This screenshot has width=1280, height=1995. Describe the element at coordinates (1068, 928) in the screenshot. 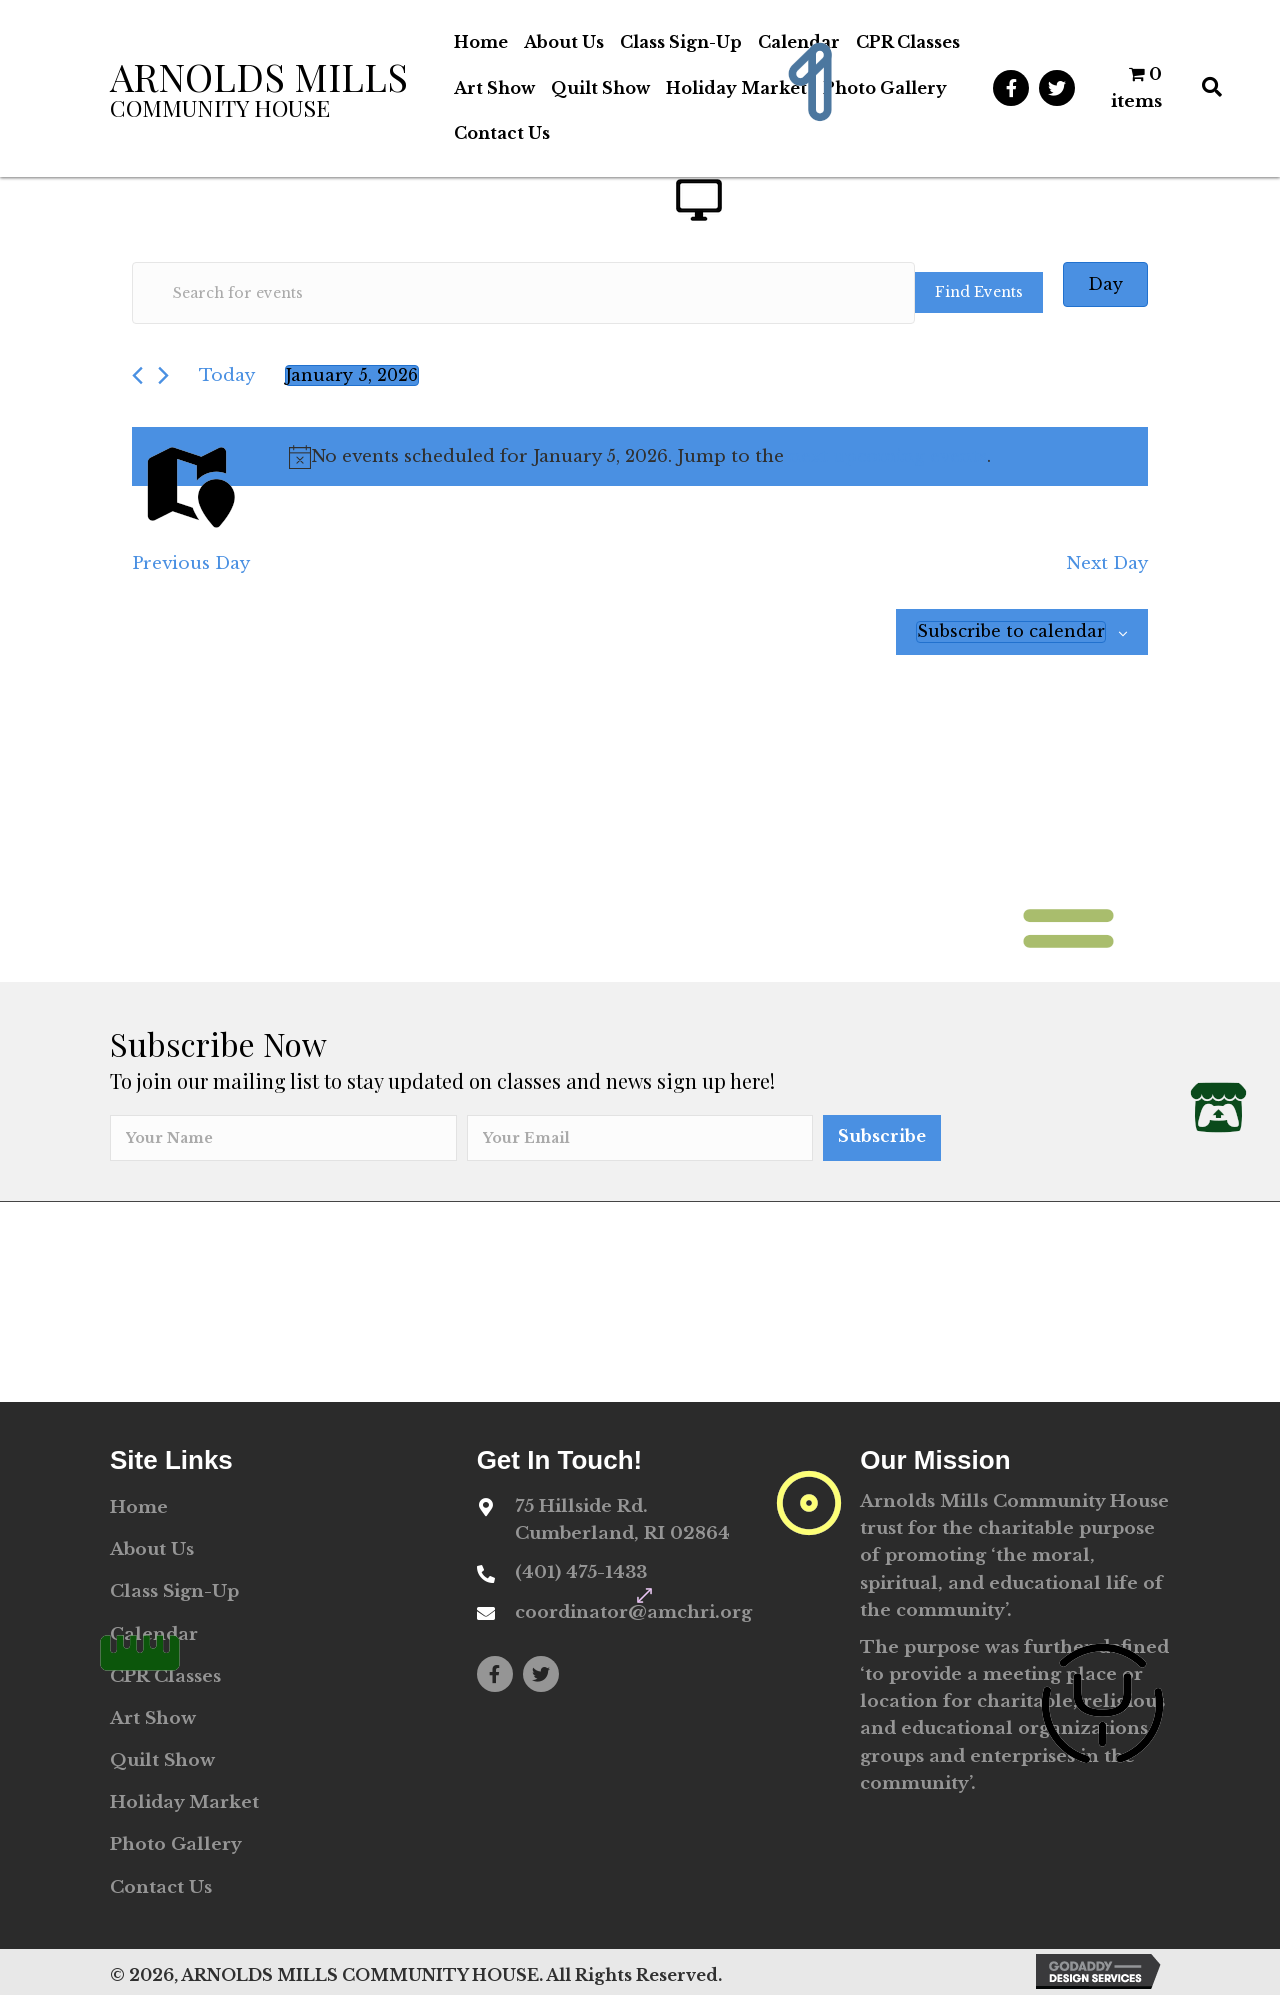

I see `drag to reorder or rearrange items` at that location.